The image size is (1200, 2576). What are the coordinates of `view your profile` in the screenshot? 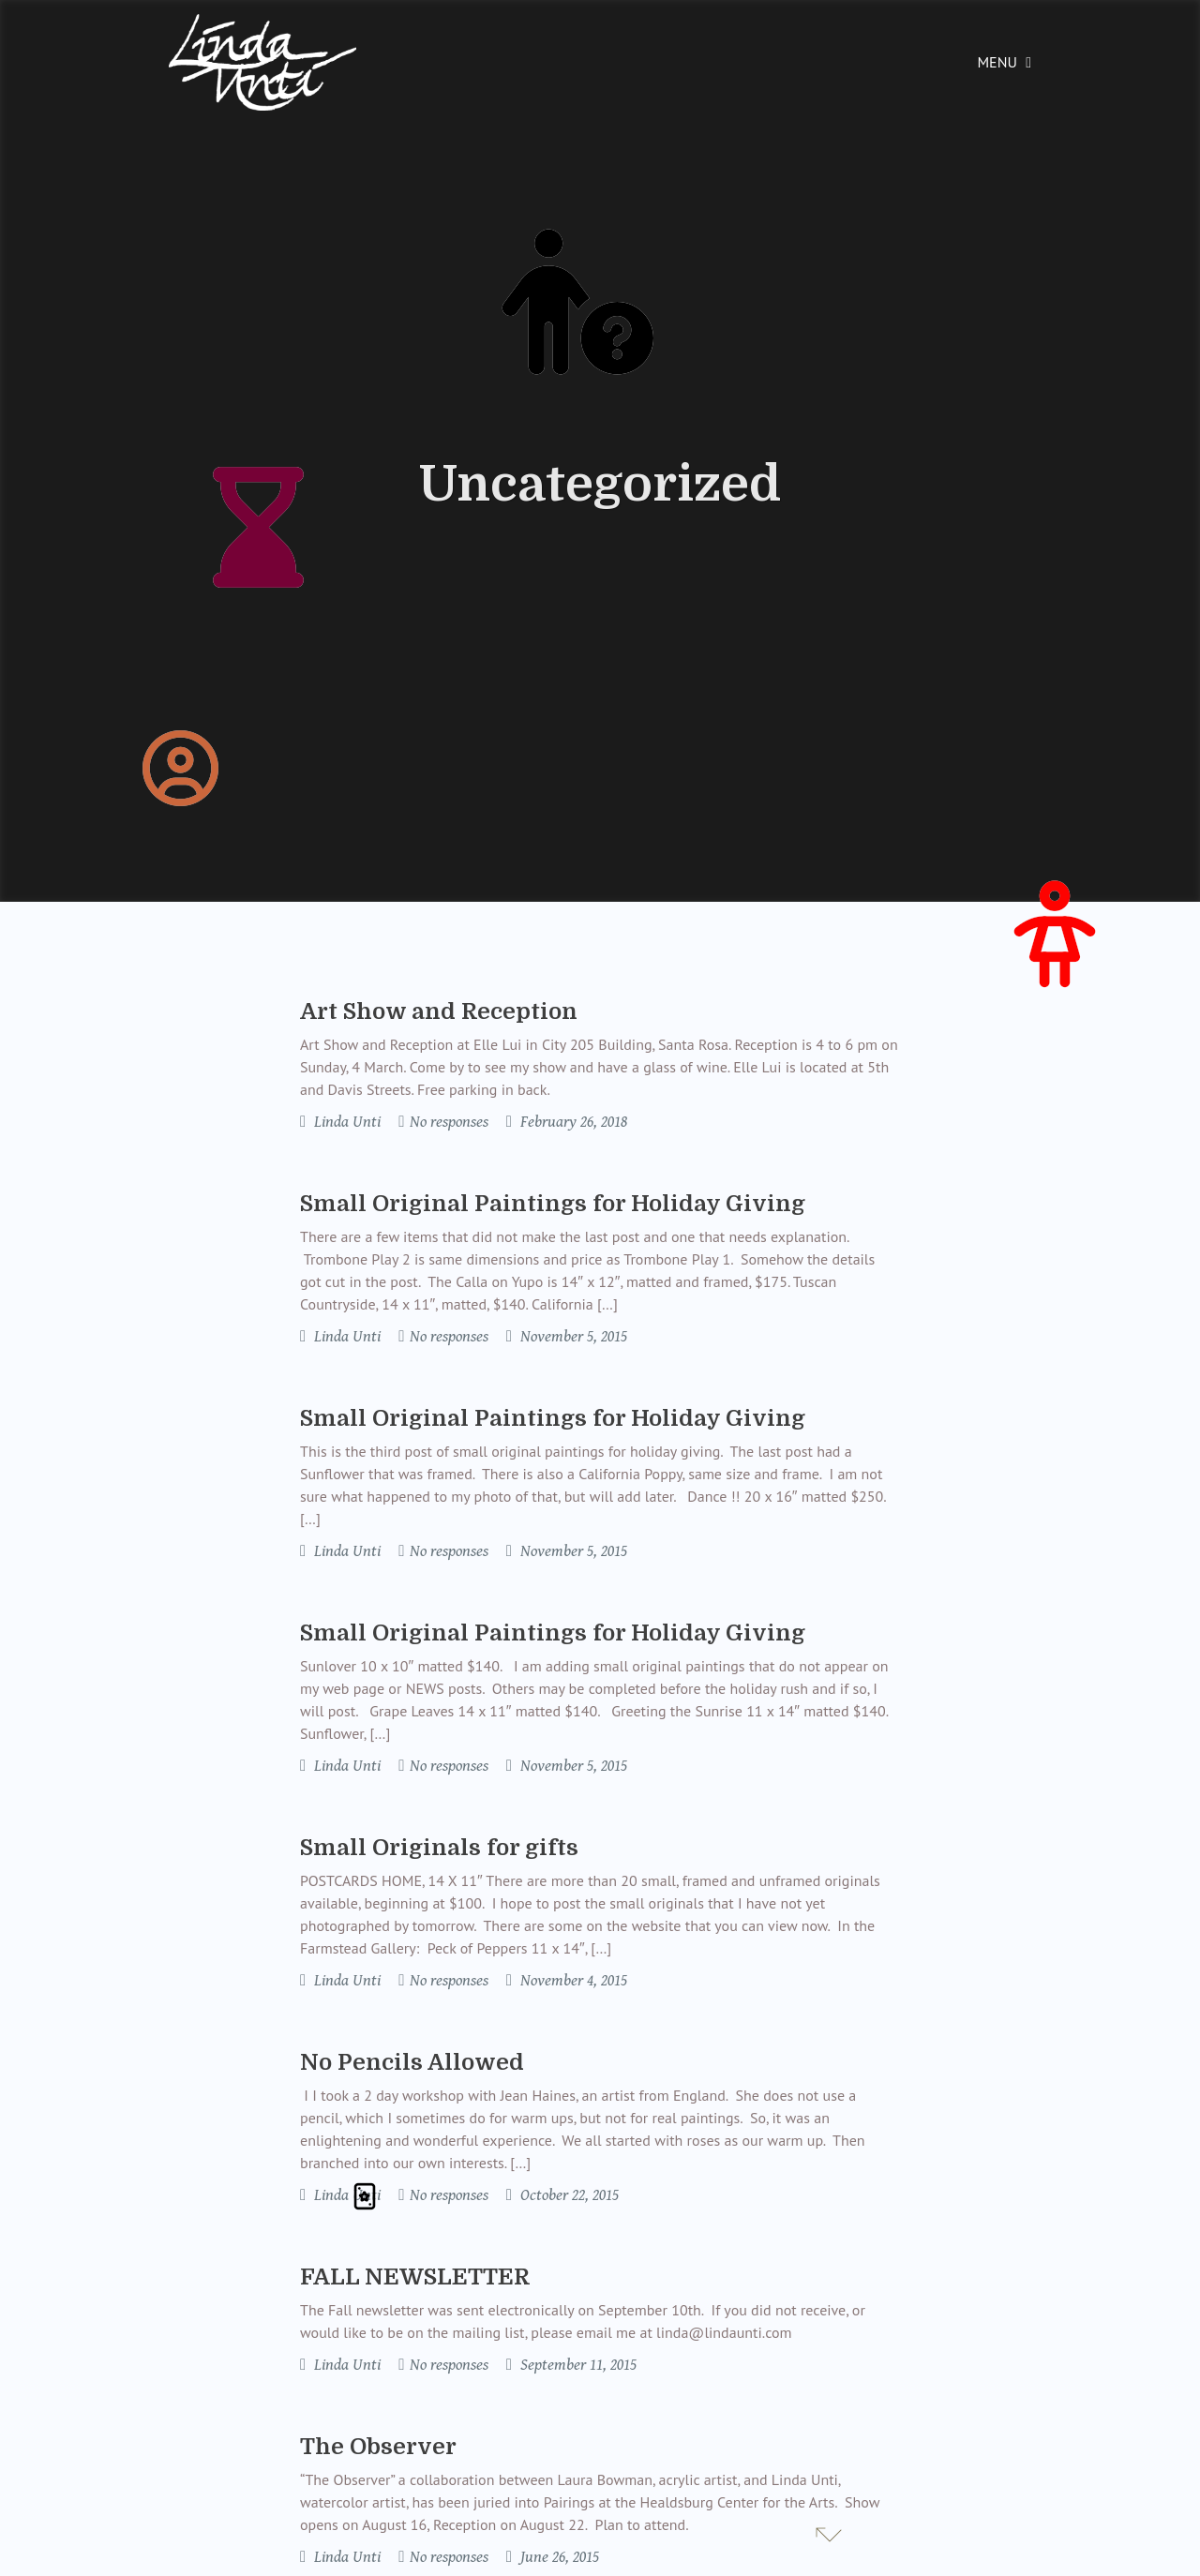 It's located at (180, 768).